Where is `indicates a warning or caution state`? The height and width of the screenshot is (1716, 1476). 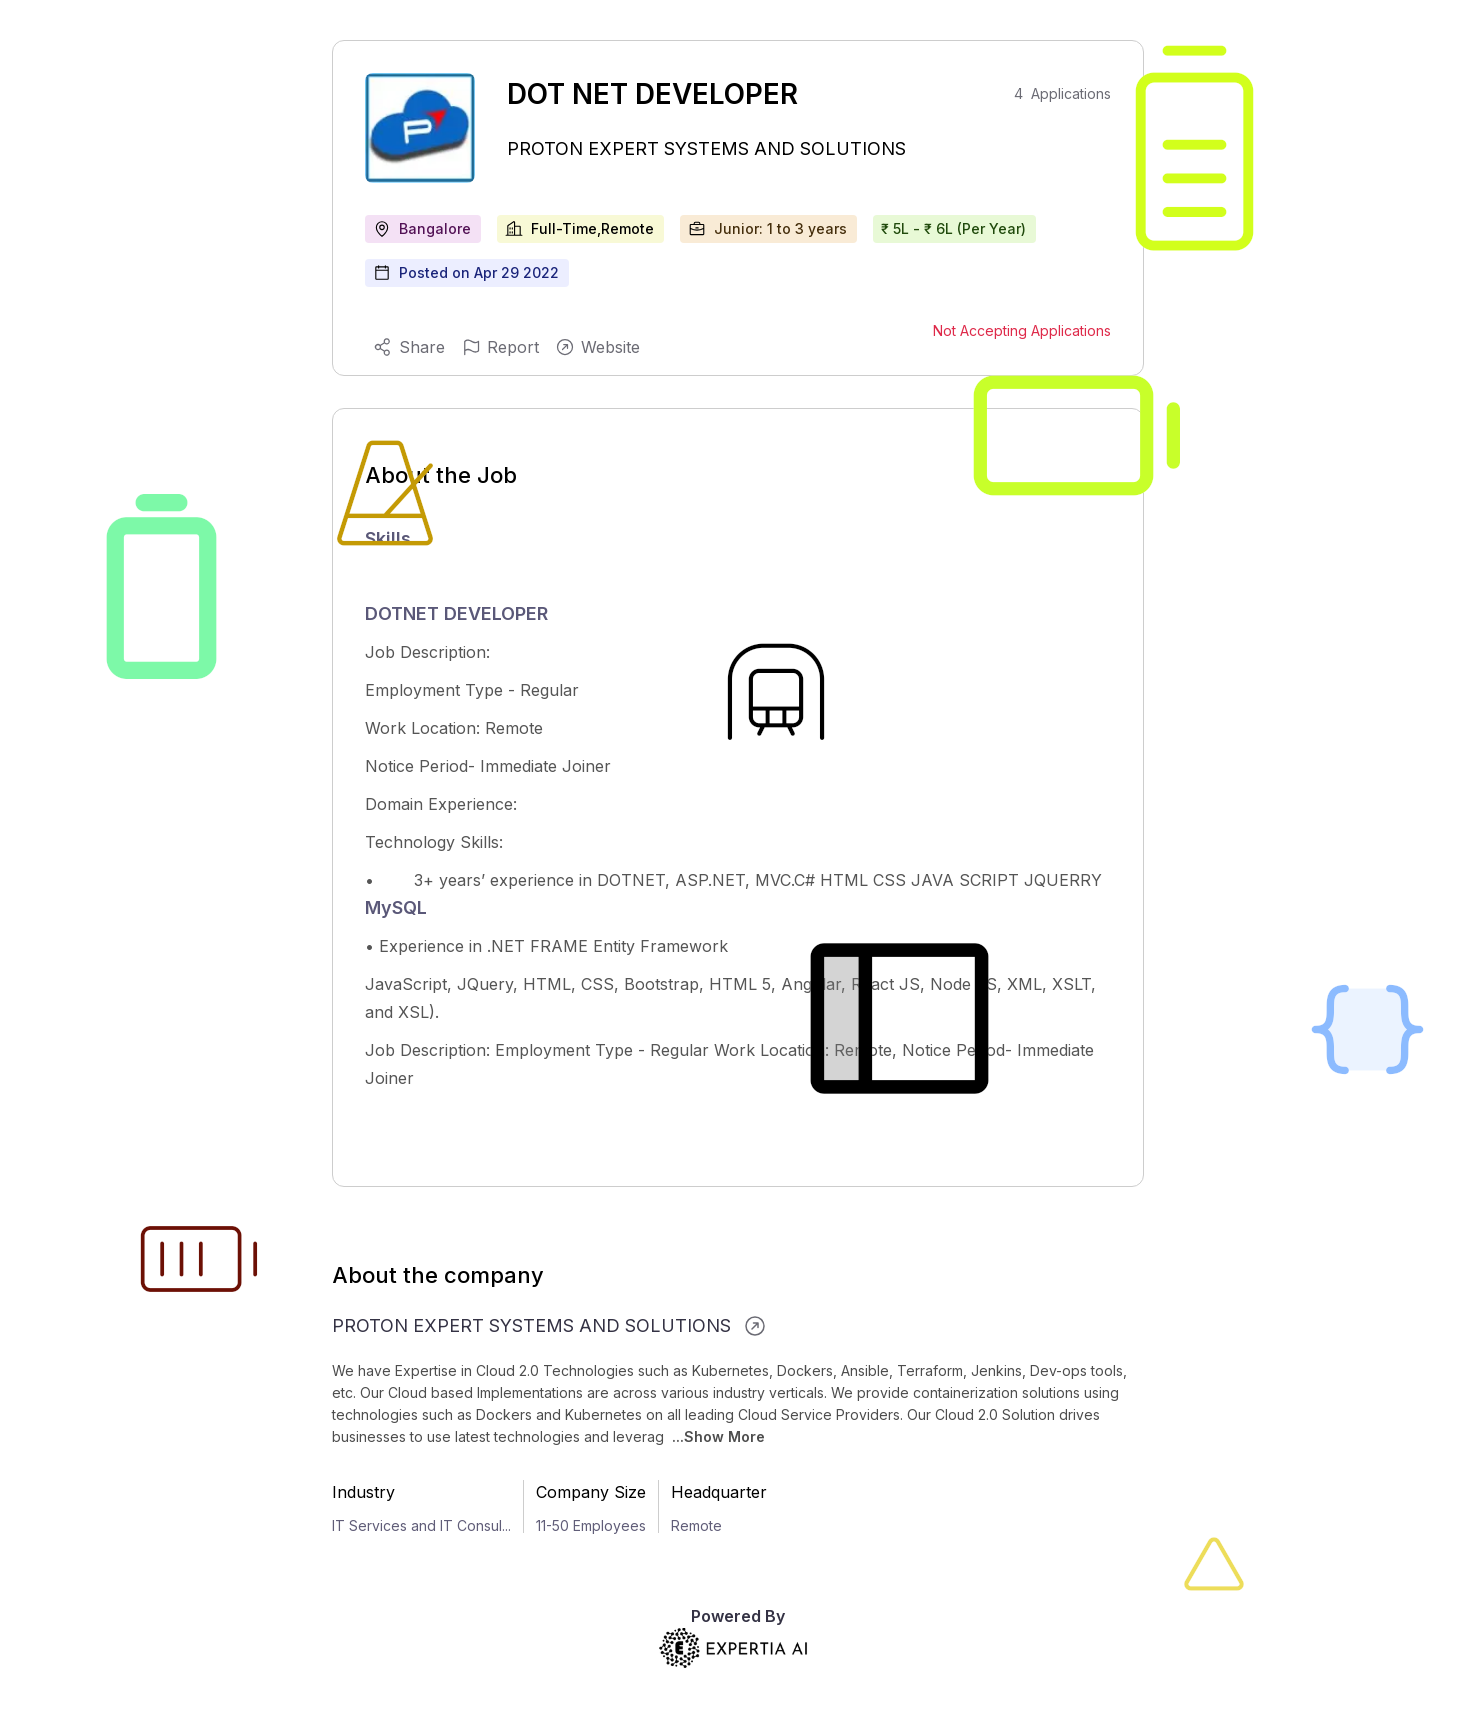
indicates a warning or caution state is located at coordinates (1214, 1565).